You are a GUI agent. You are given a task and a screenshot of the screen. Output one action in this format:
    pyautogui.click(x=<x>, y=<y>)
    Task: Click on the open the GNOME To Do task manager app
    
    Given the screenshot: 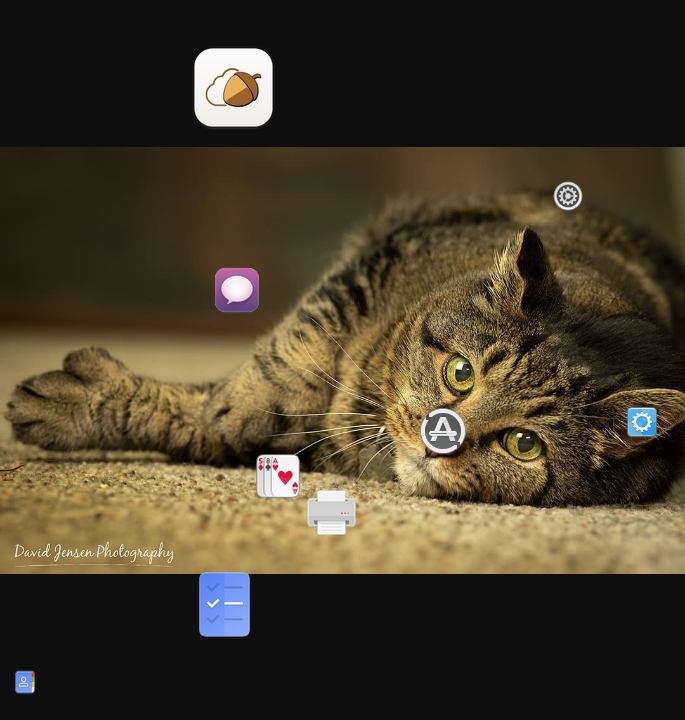 What is the action you would take?
    pyautogui.click(x=224, y=604)
    